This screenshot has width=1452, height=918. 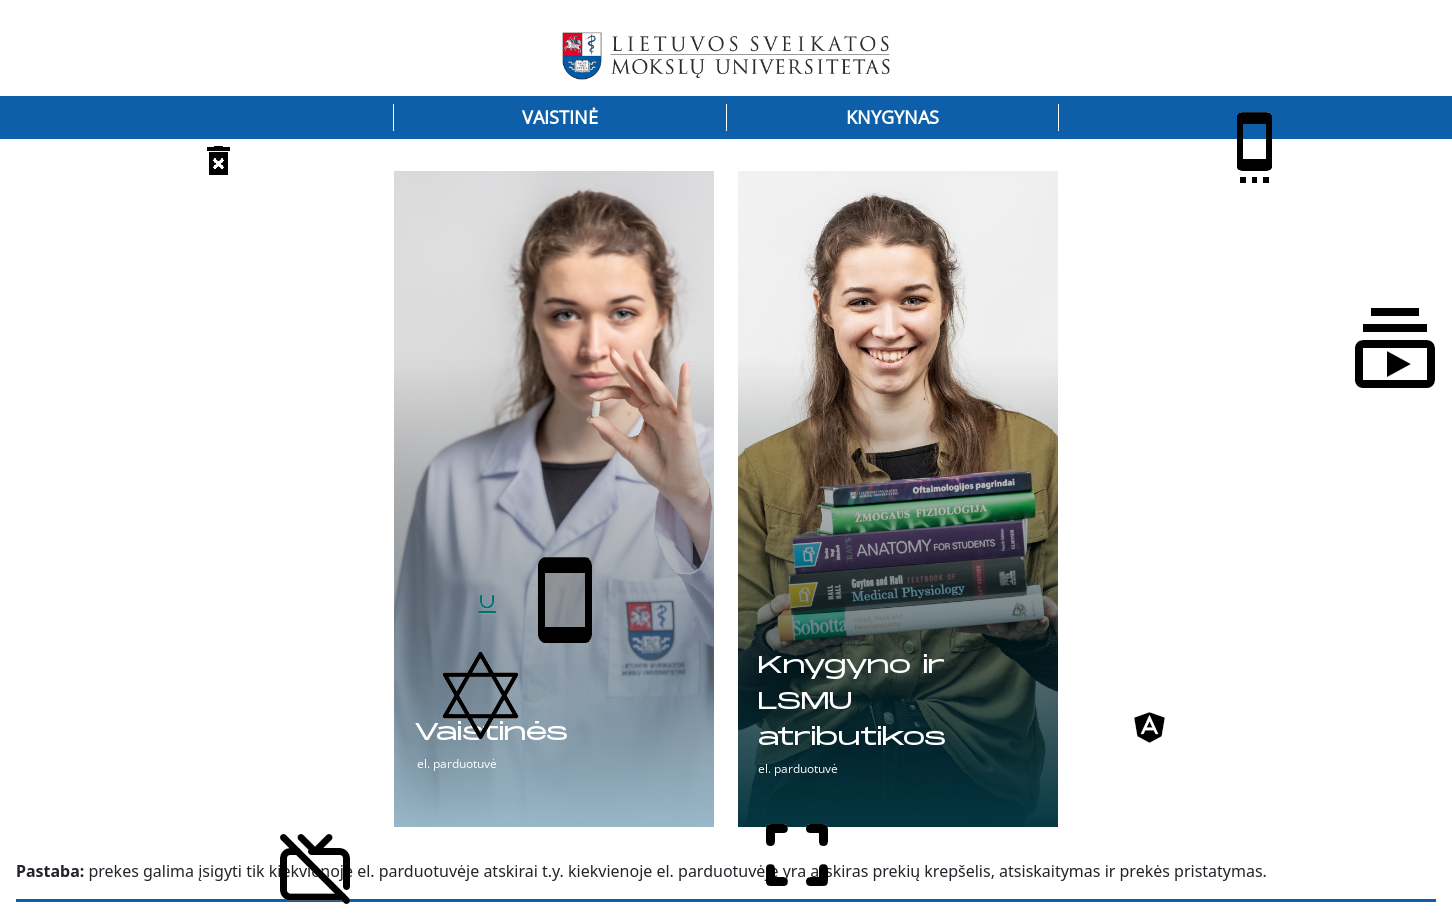 I want to click on access mobile device settings, so click(x=1254, y=147).